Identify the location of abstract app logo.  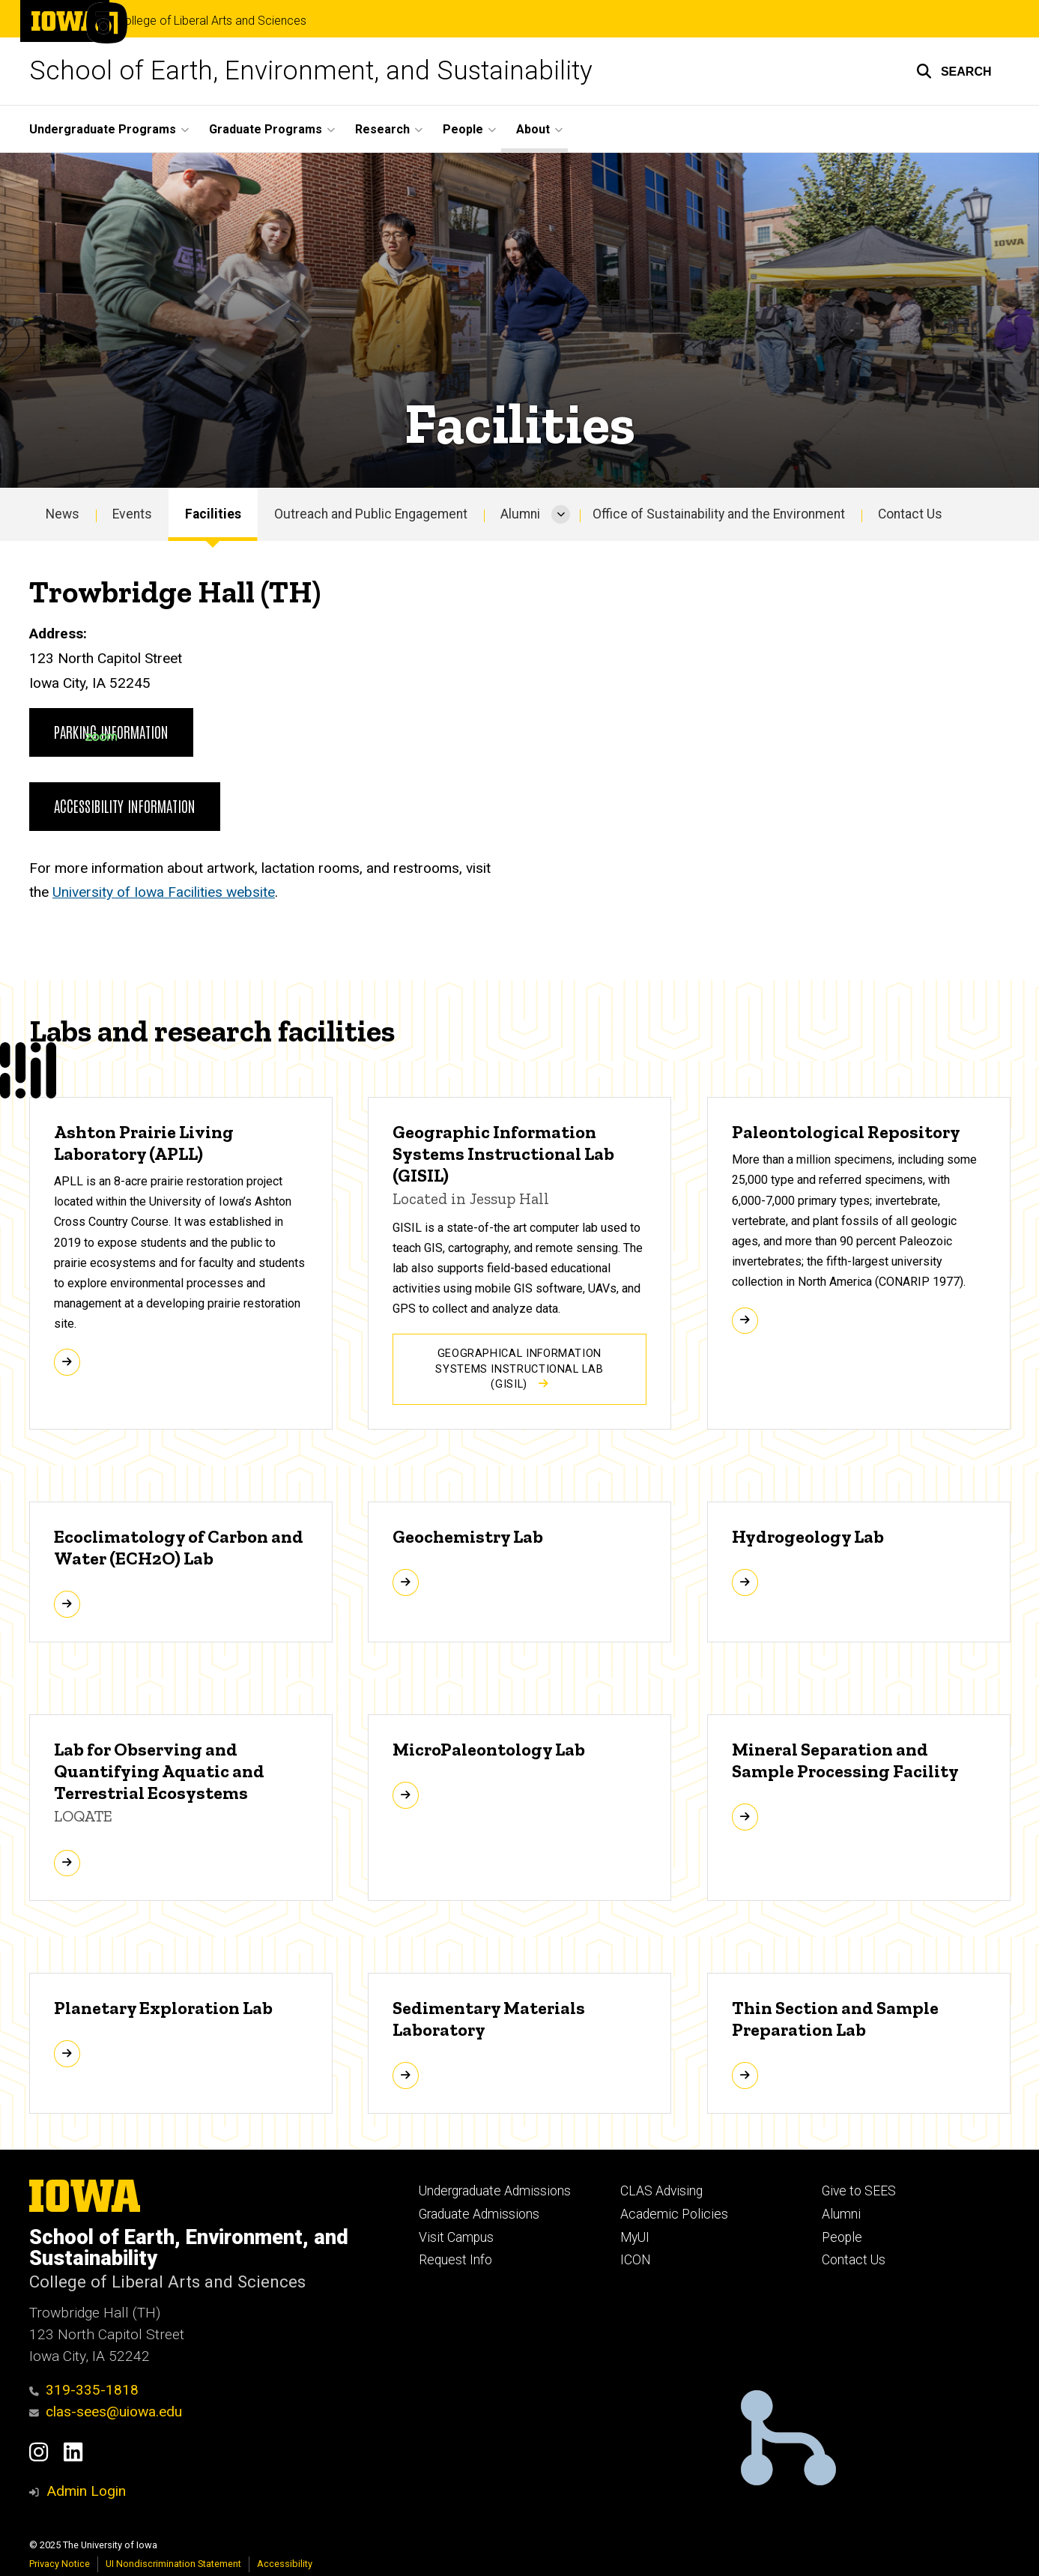
(106, 22).